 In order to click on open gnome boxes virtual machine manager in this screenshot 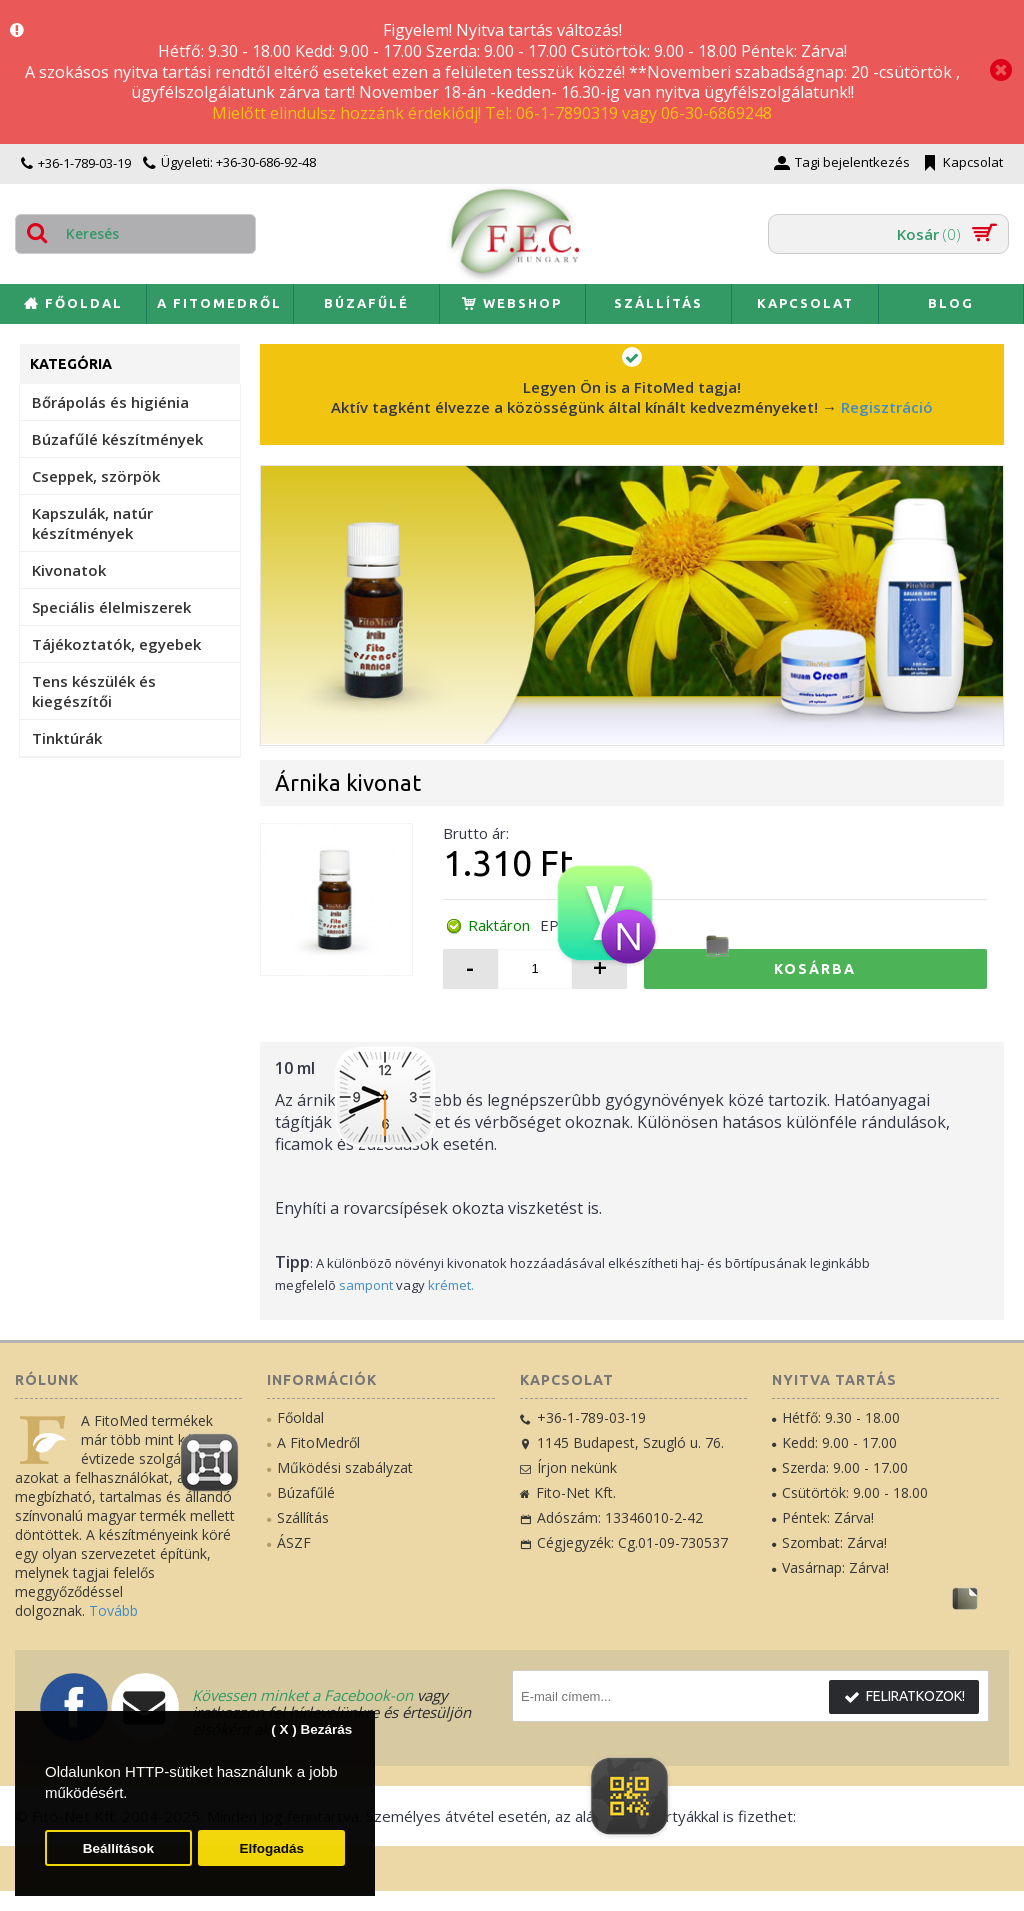, I will do `click(209, 1462)`.